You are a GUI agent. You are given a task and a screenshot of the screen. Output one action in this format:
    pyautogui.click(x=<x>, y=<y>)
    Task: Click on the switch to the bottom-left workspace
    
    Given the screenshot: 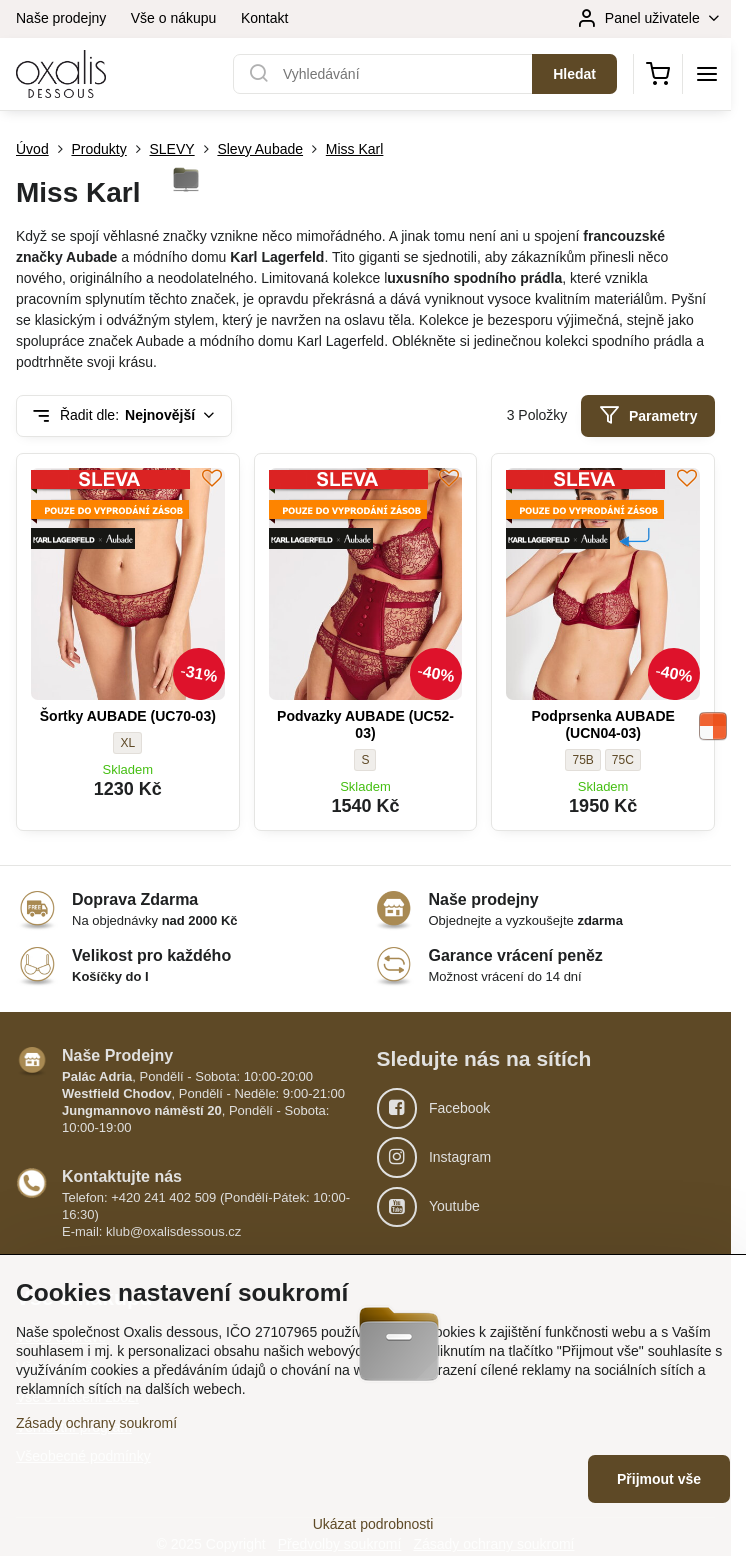 What is the action you would take?
    pyautogui.click(x=713, y=726)
    